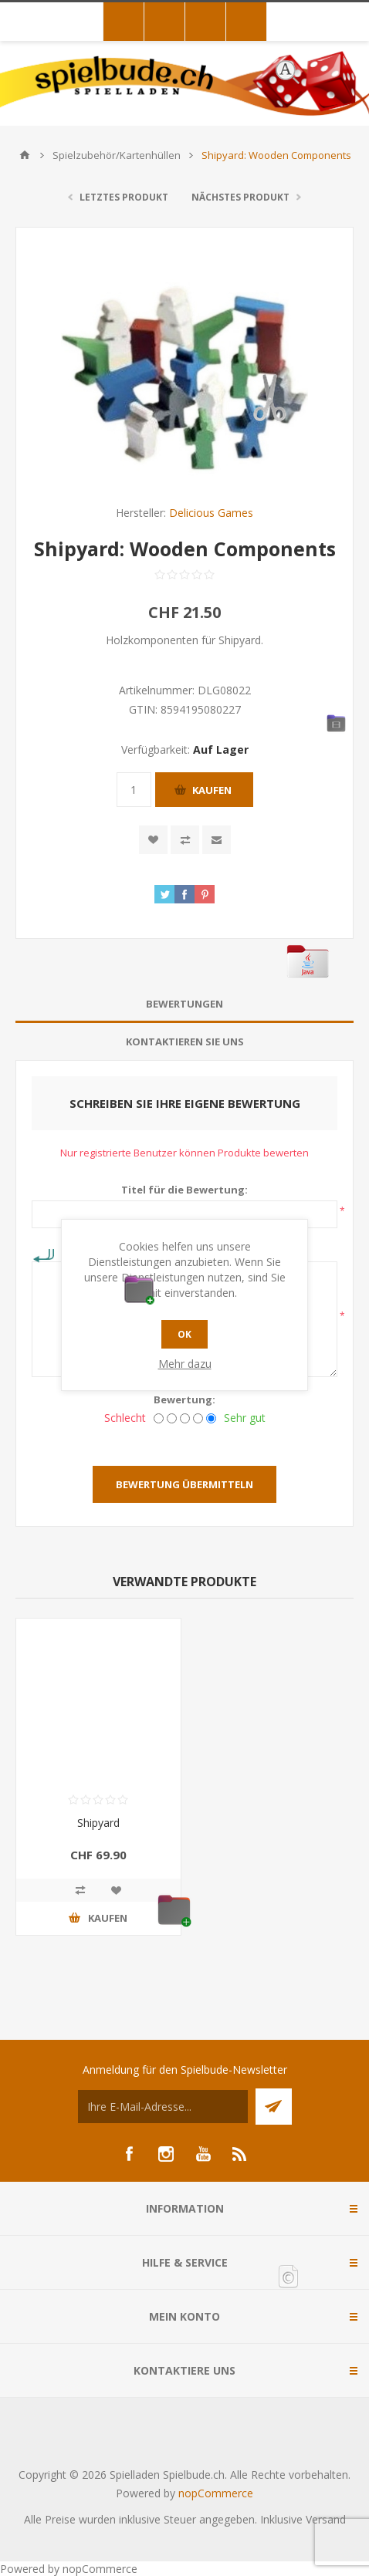  What do you see at coordinates (307, 962) in the screenshot?
I see `open folder containing java project files` at bounding box center [307, 962].